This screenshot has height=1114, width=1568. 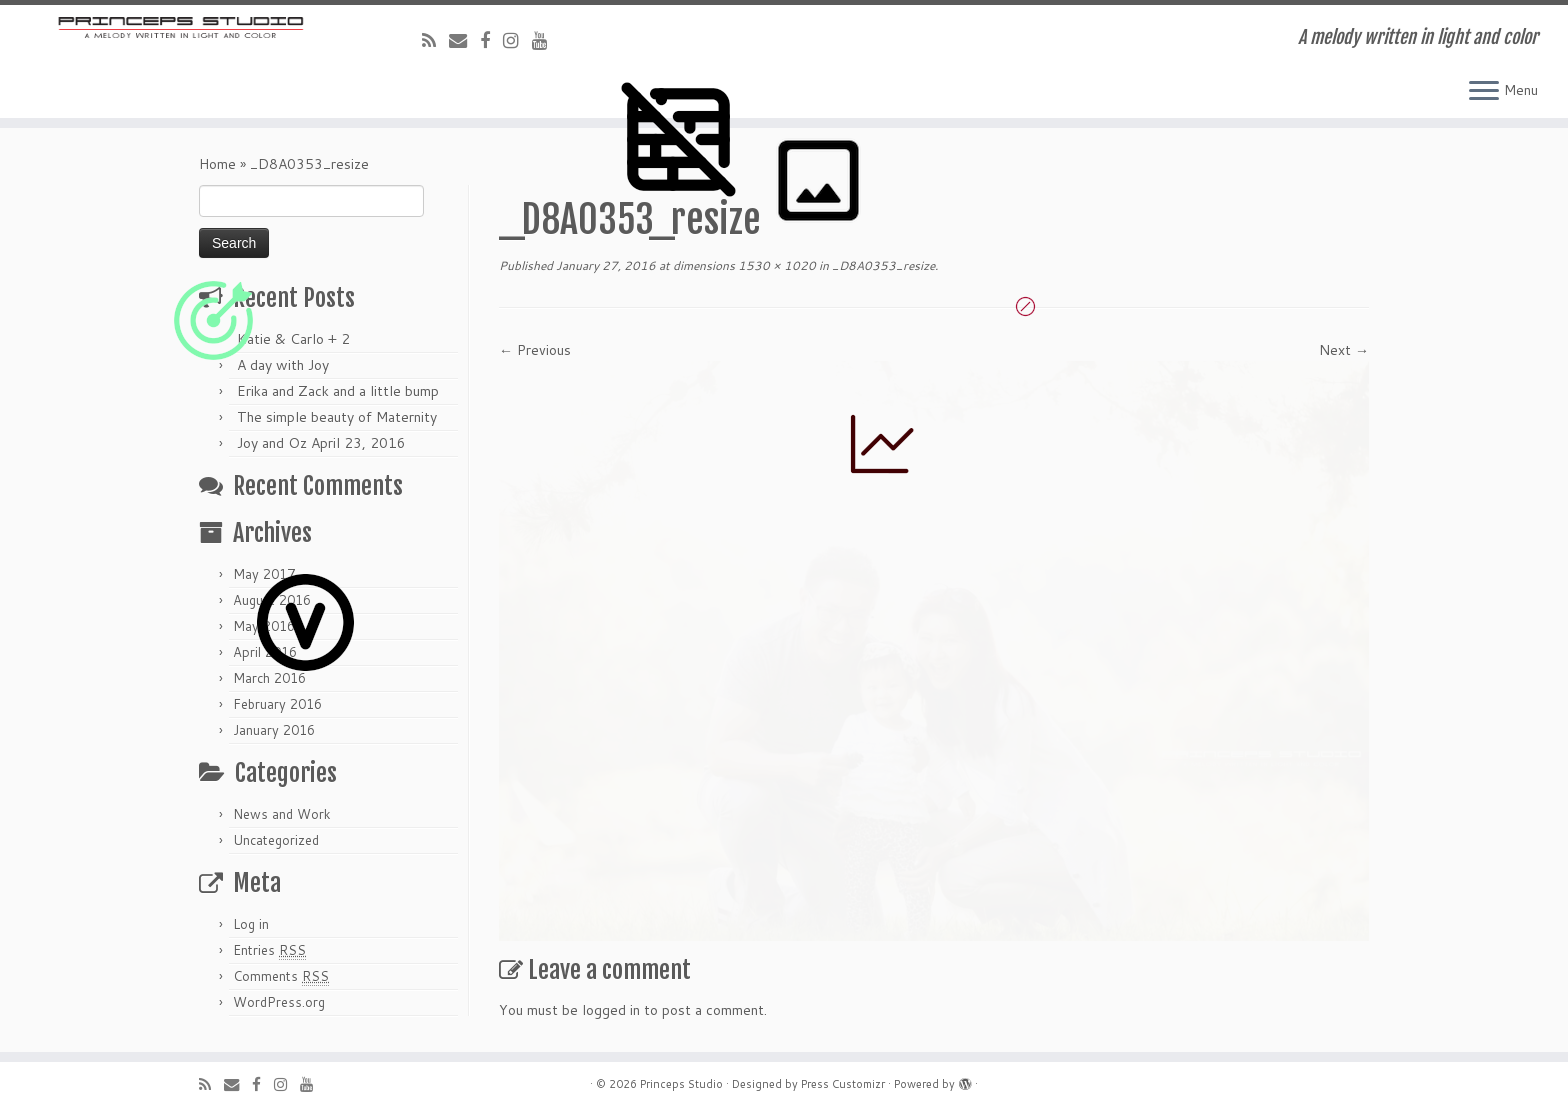 What do you see at coordinates (883, 444) in the screenshot?
I see `view analytics or statistics` at bounding box center [883, 444].